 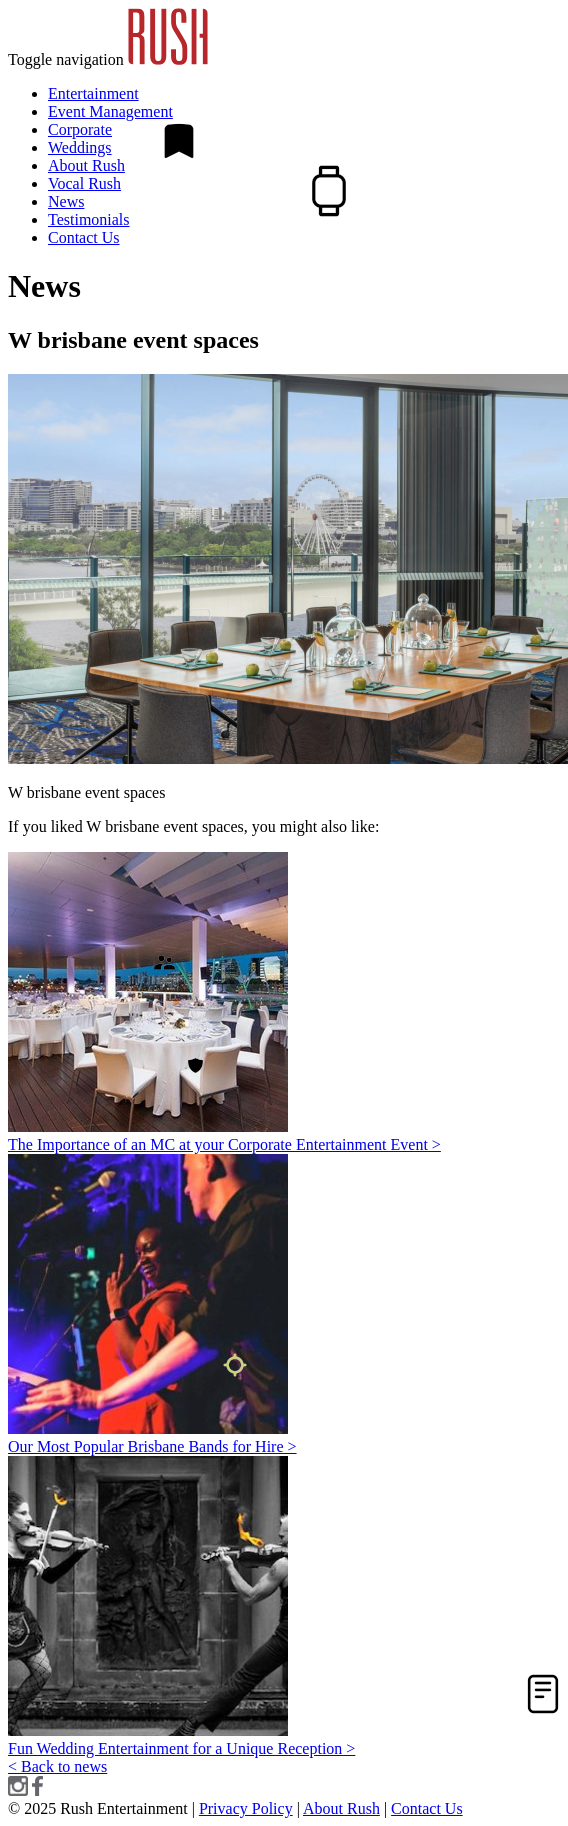 What do you see at coordinates (179, 141) in the screenshot?
I see `save this item to your bookmarks` at bounding box center [179, 141].